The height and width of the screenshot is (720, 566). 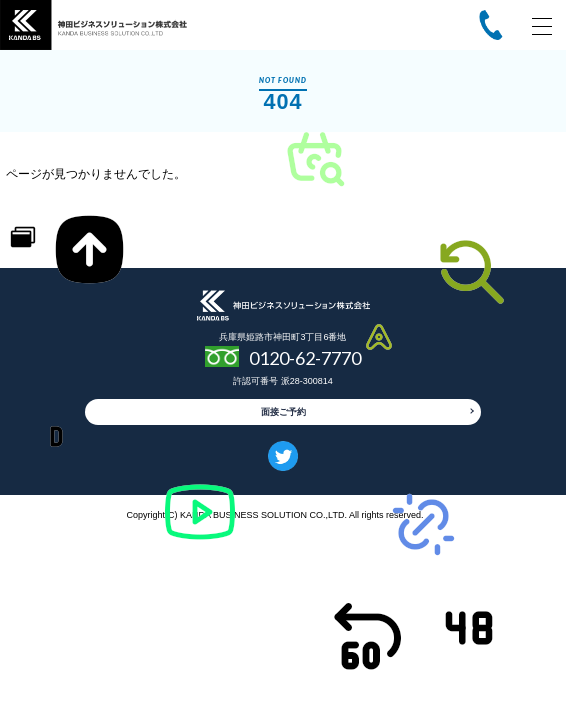 What do you see at coordinates (23, 237) in the screenshot?
I see `view open browser windows` at bounding box center [23, 237].